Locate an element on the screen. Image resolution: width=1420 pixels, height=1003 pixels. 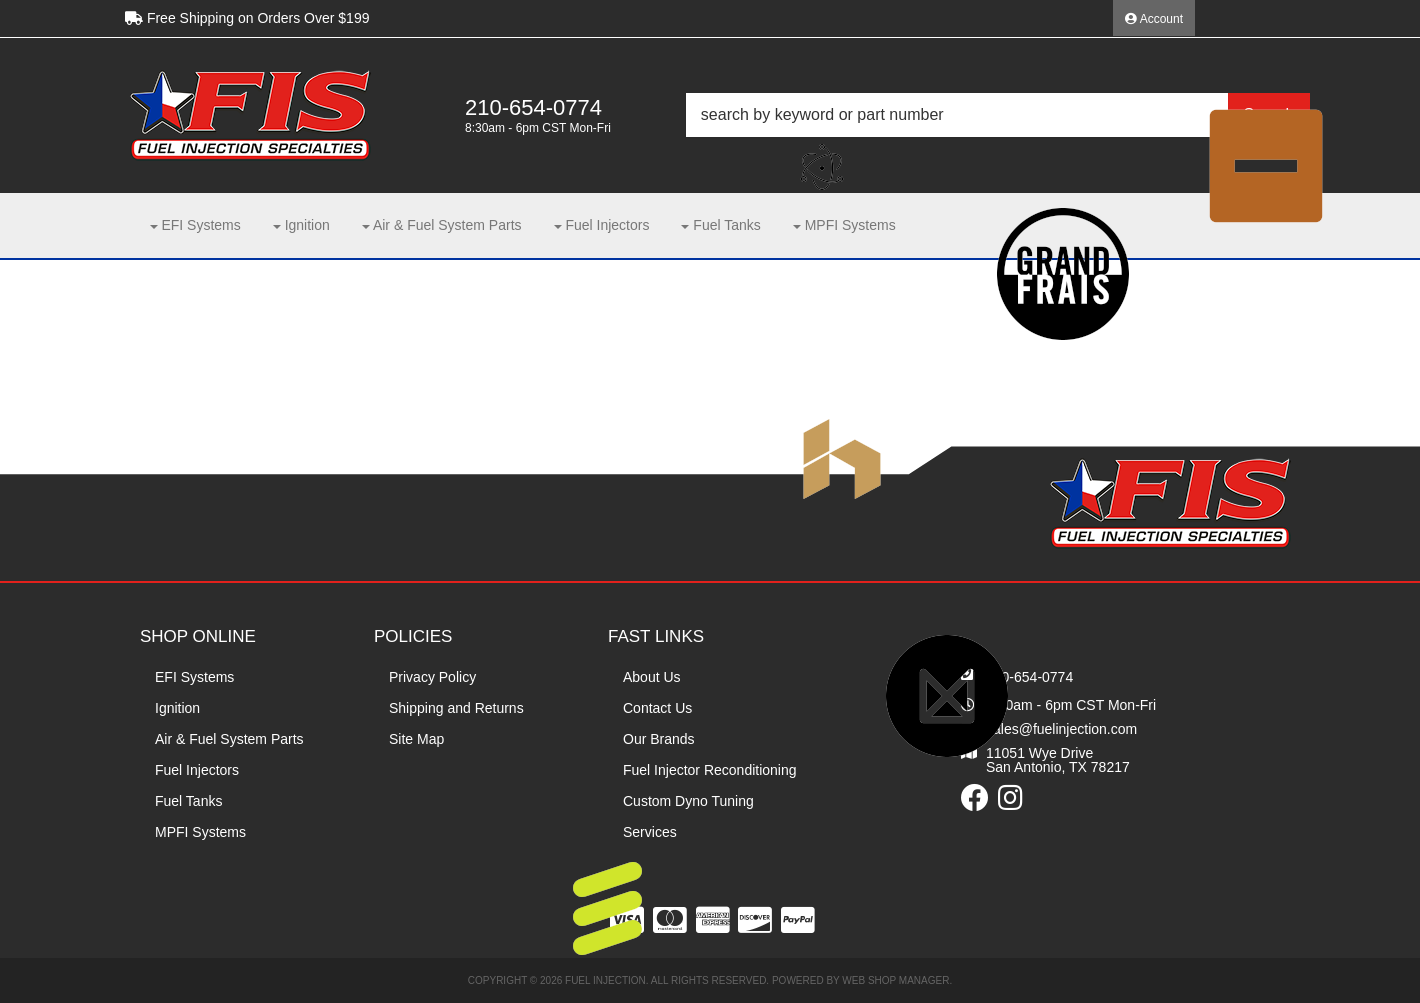
ericsson brand logo is located at coordinates (607, 908).